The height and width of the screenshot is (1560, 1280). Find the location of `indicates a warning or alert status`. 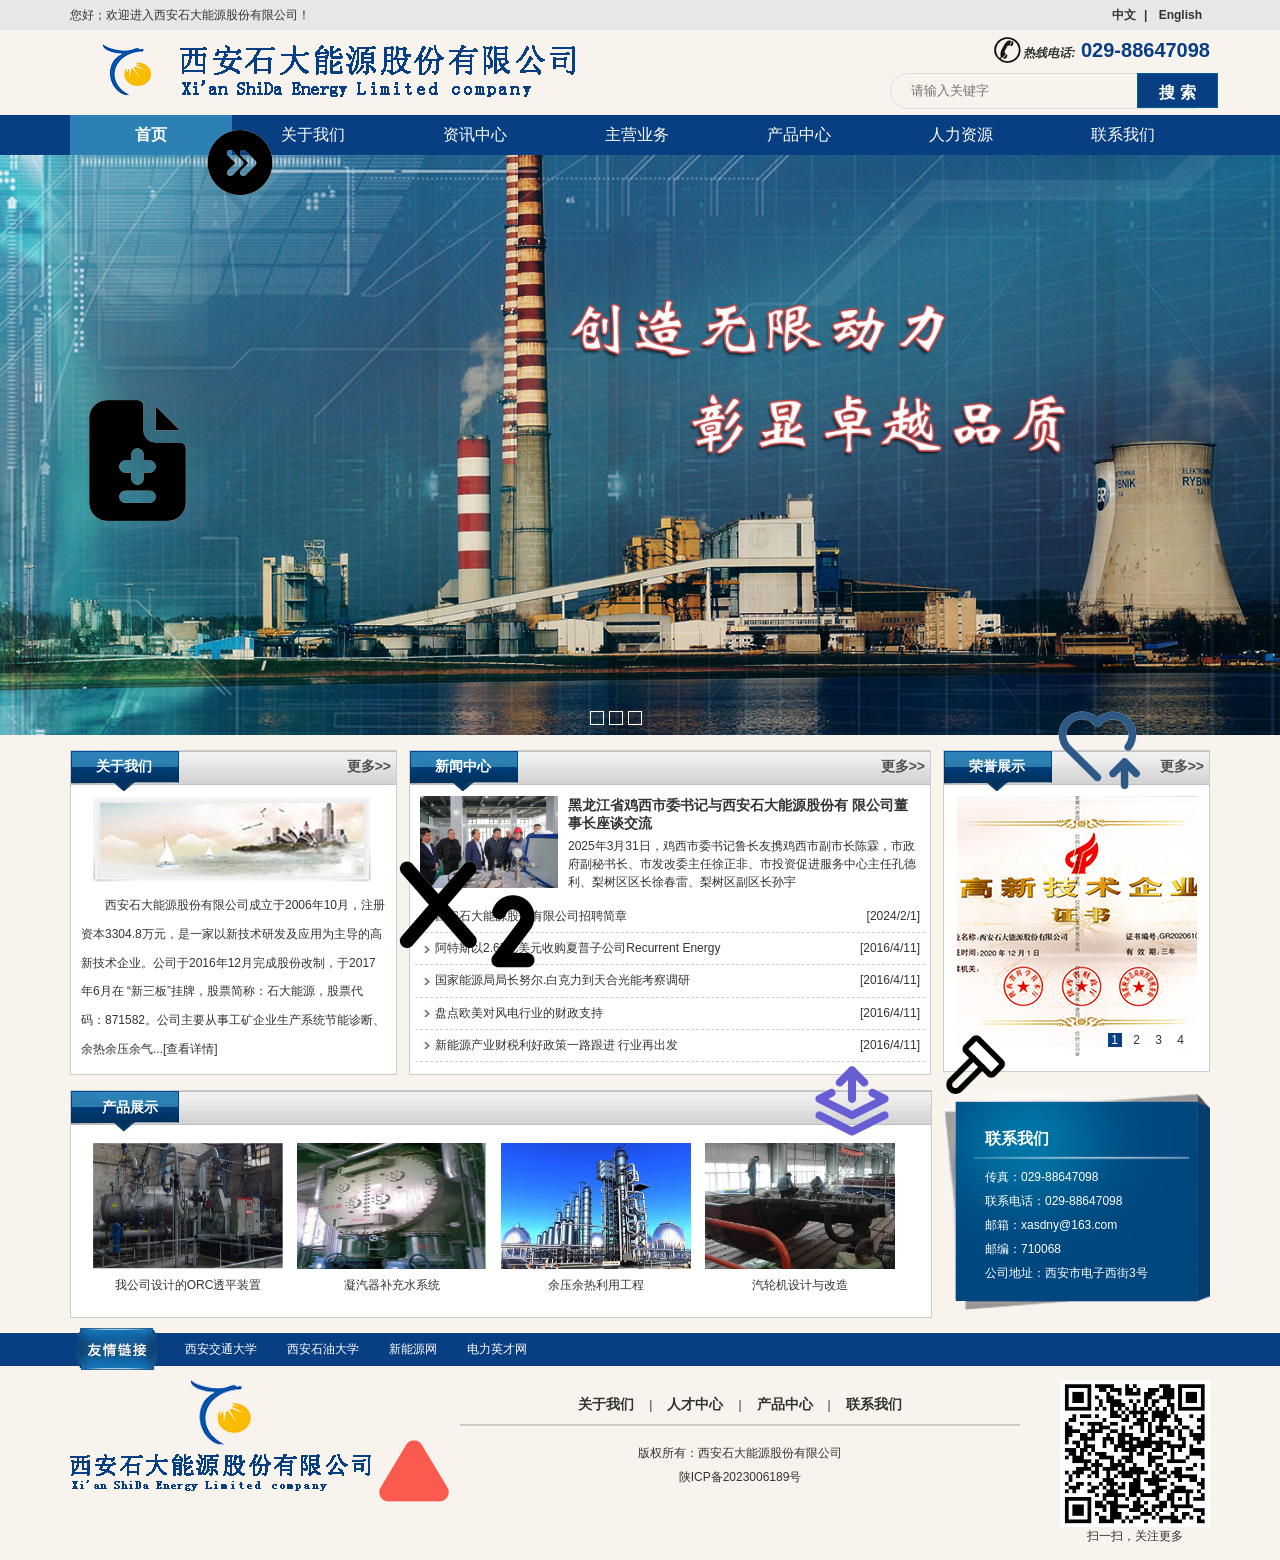

indicates a warning or alert status is located at coordinates (414, 1473).